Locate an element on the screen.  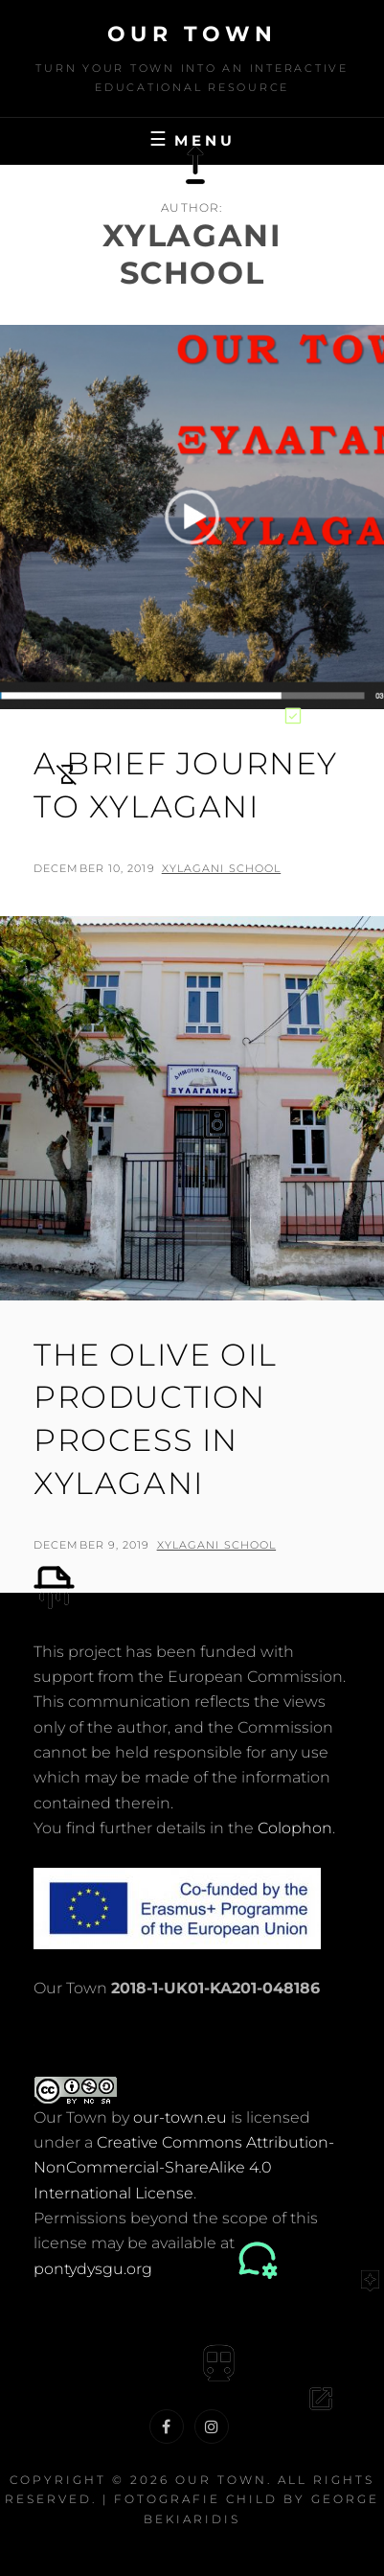
access speaker group settings is located at coordinates (215, 1124).